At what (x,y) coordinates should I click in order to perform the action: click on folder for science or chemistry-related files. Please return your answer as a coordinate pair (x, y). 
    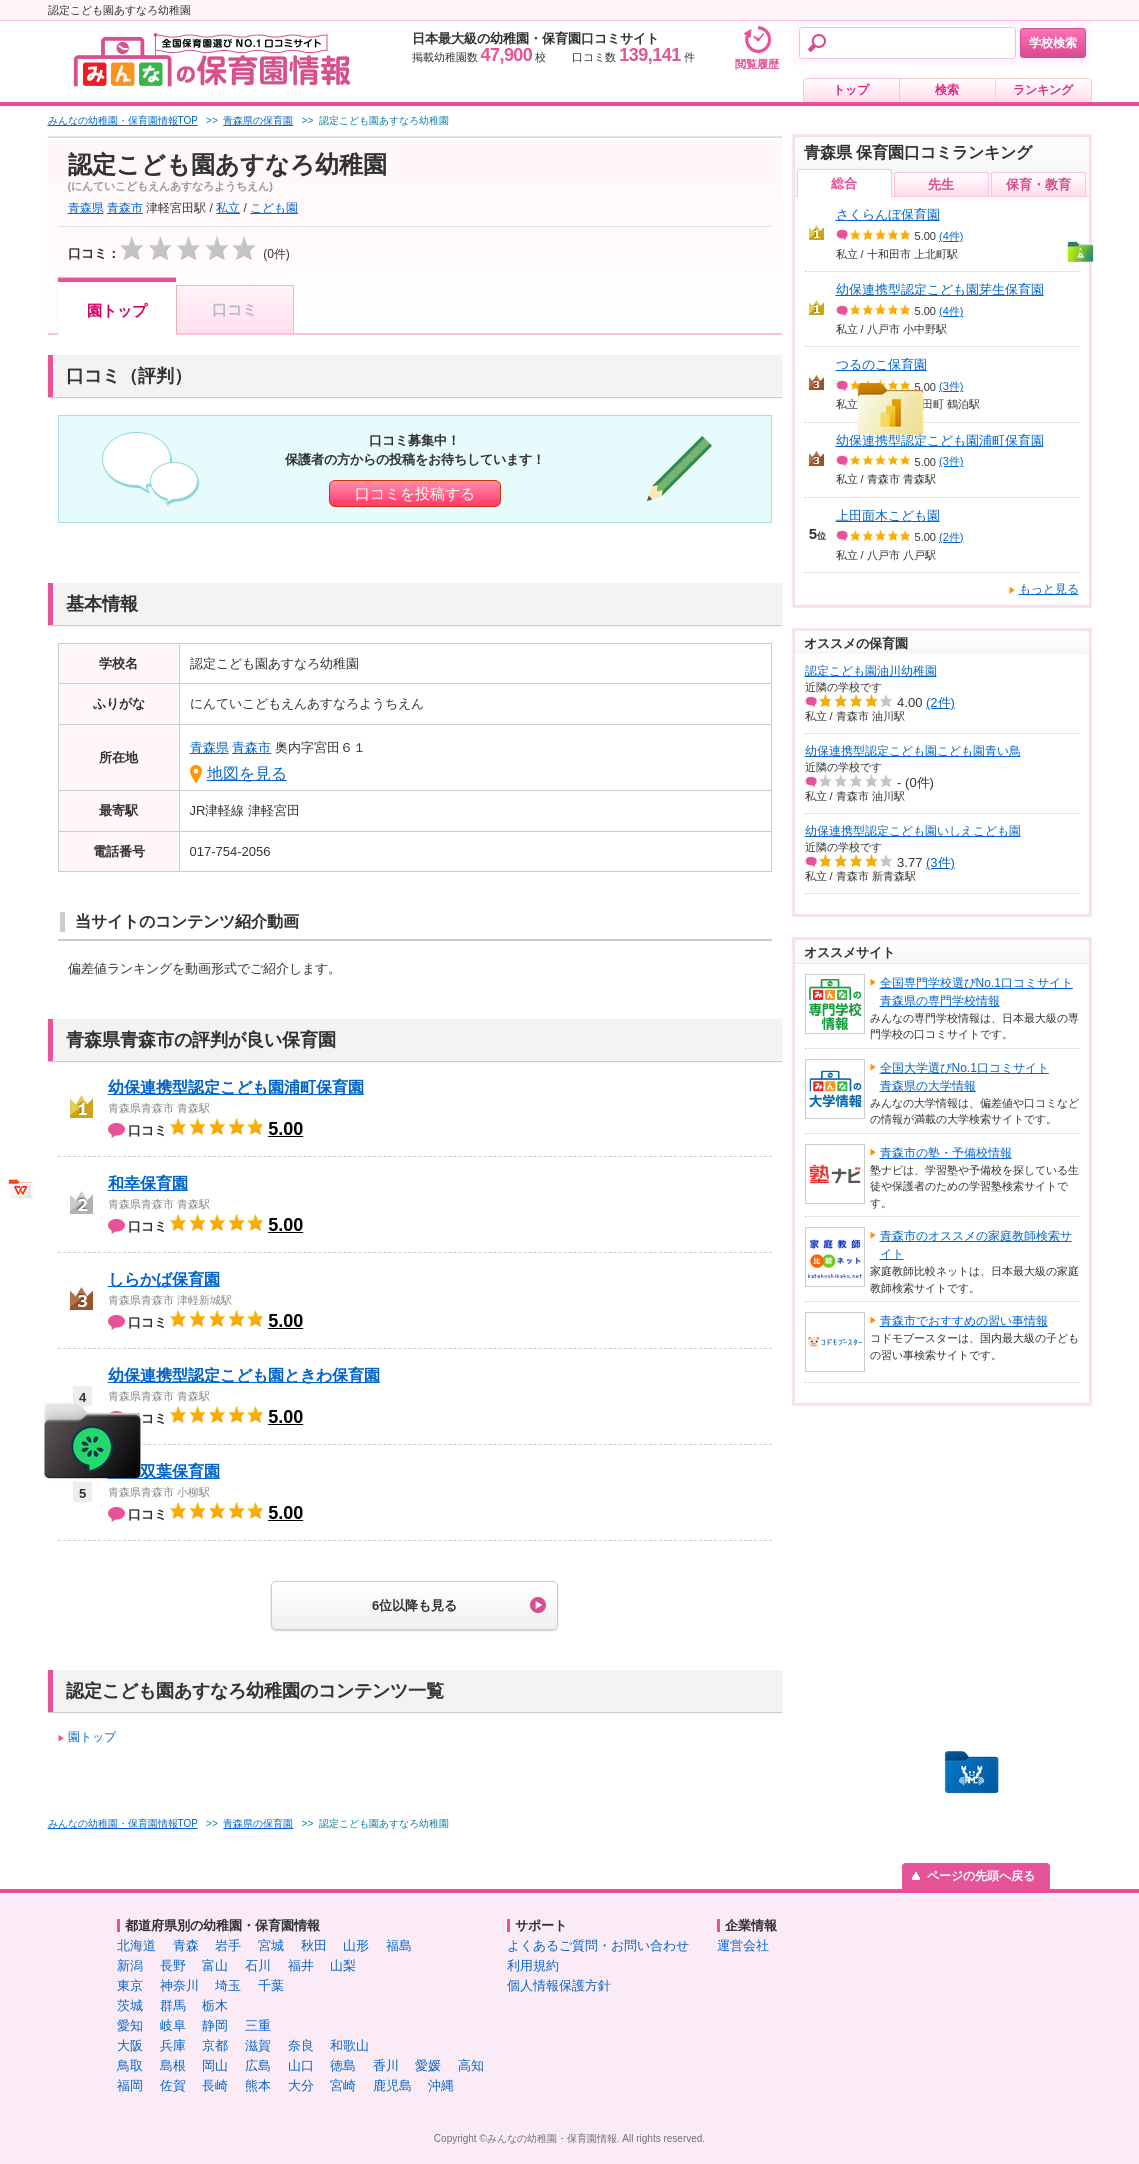
    Looking at the image, I should click on (1080, 252).